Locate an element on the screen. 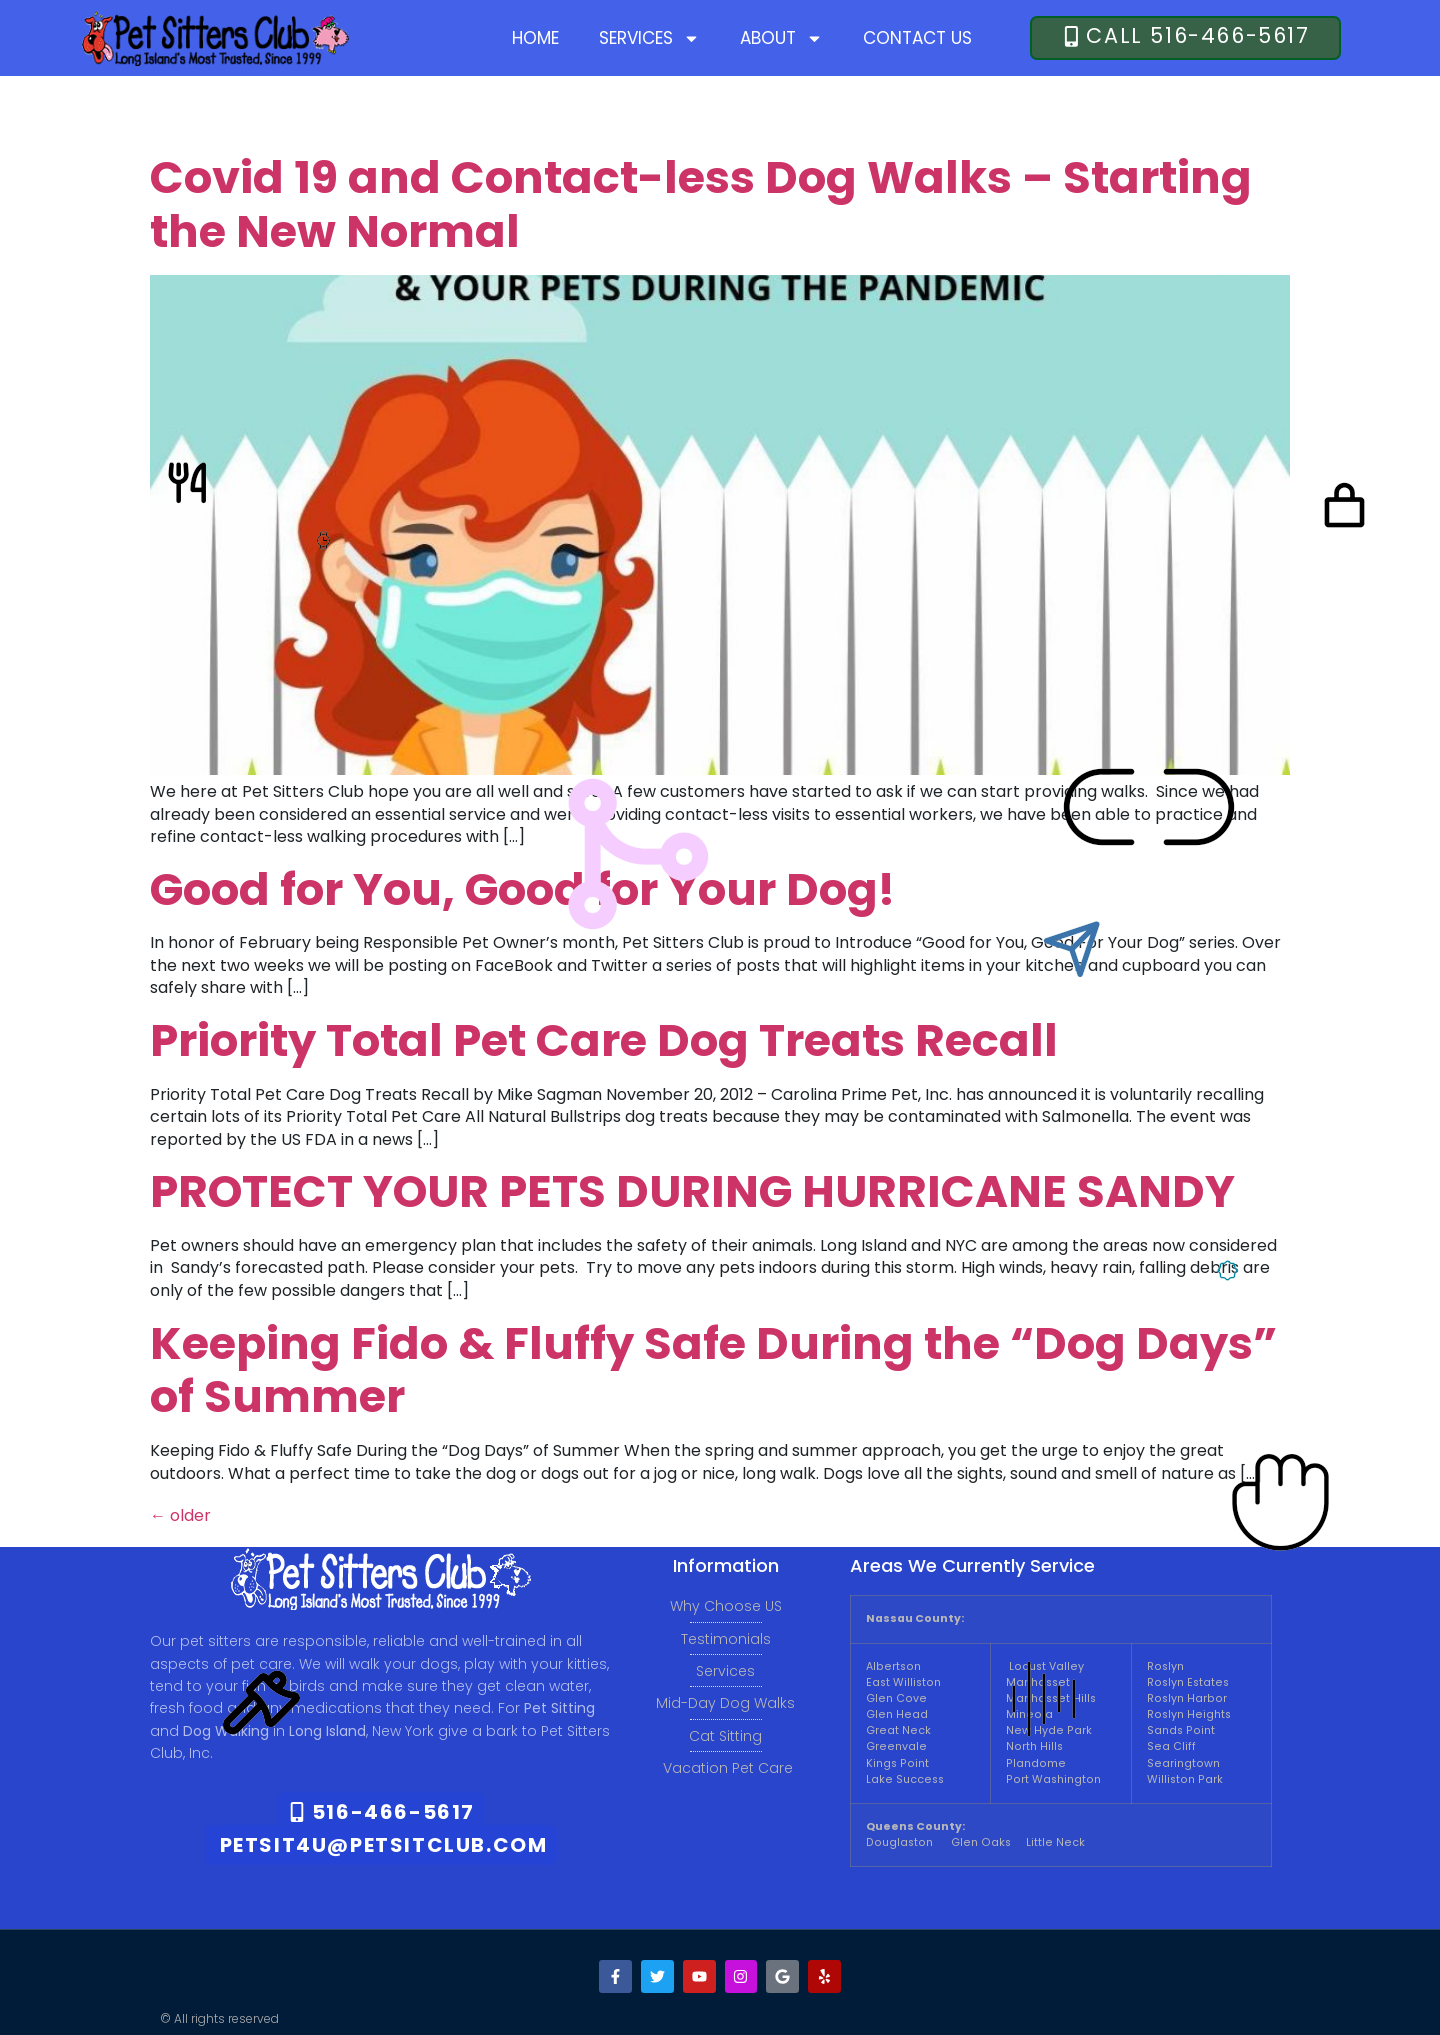  indicates a verified or certified status is located at coordinates (1227, 1270).